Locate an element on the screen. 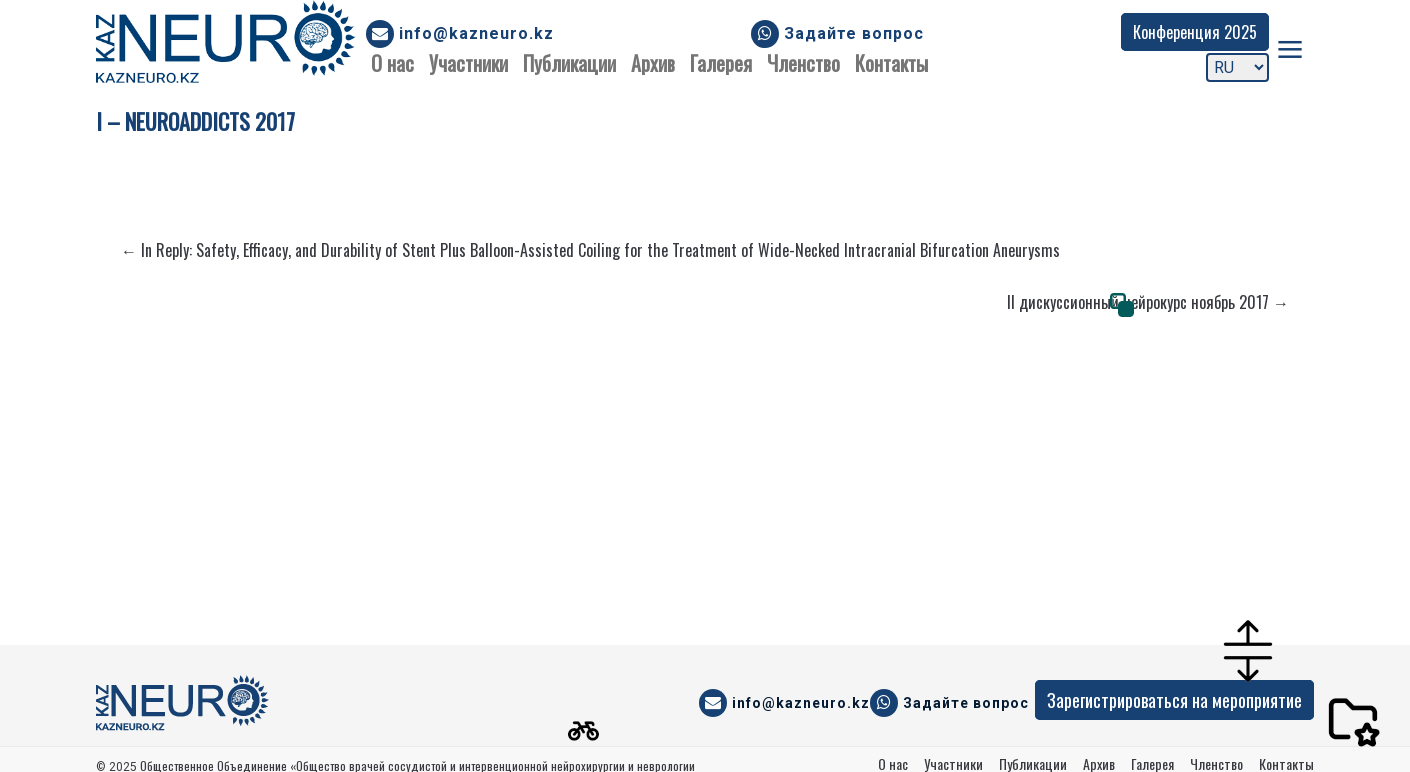 Image resolution: width=1410 pixels, height=772 pixels. split view vertically is located at coordinates (1248, 651).